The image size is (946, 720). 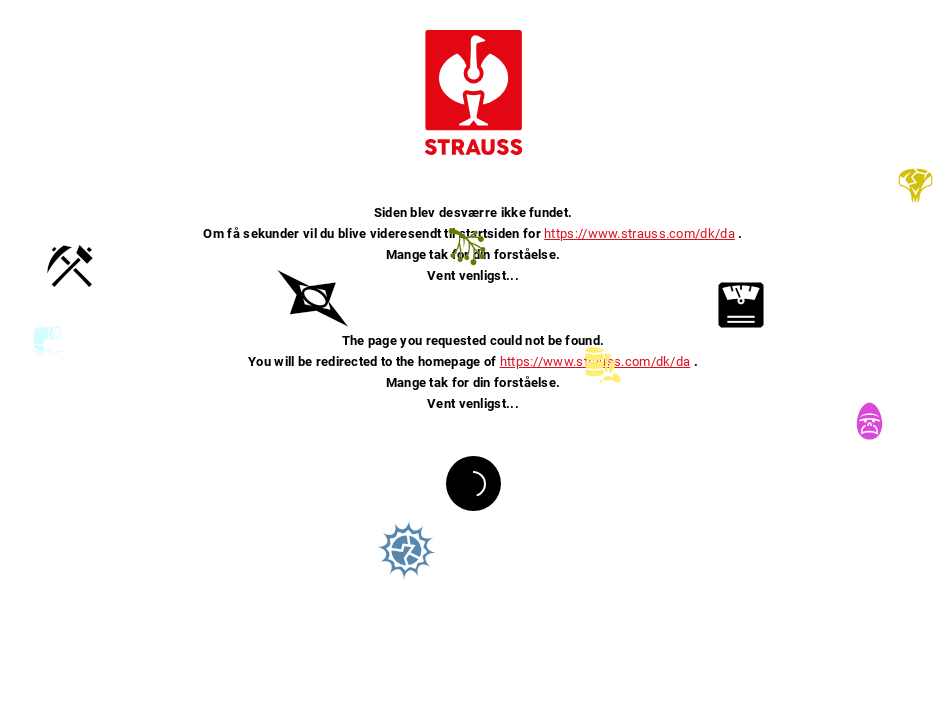 What do you see at coordinates (602, 364) in the screenshot?
I see `indicates a leaking or damaged container` at bounding box center [602, 364].